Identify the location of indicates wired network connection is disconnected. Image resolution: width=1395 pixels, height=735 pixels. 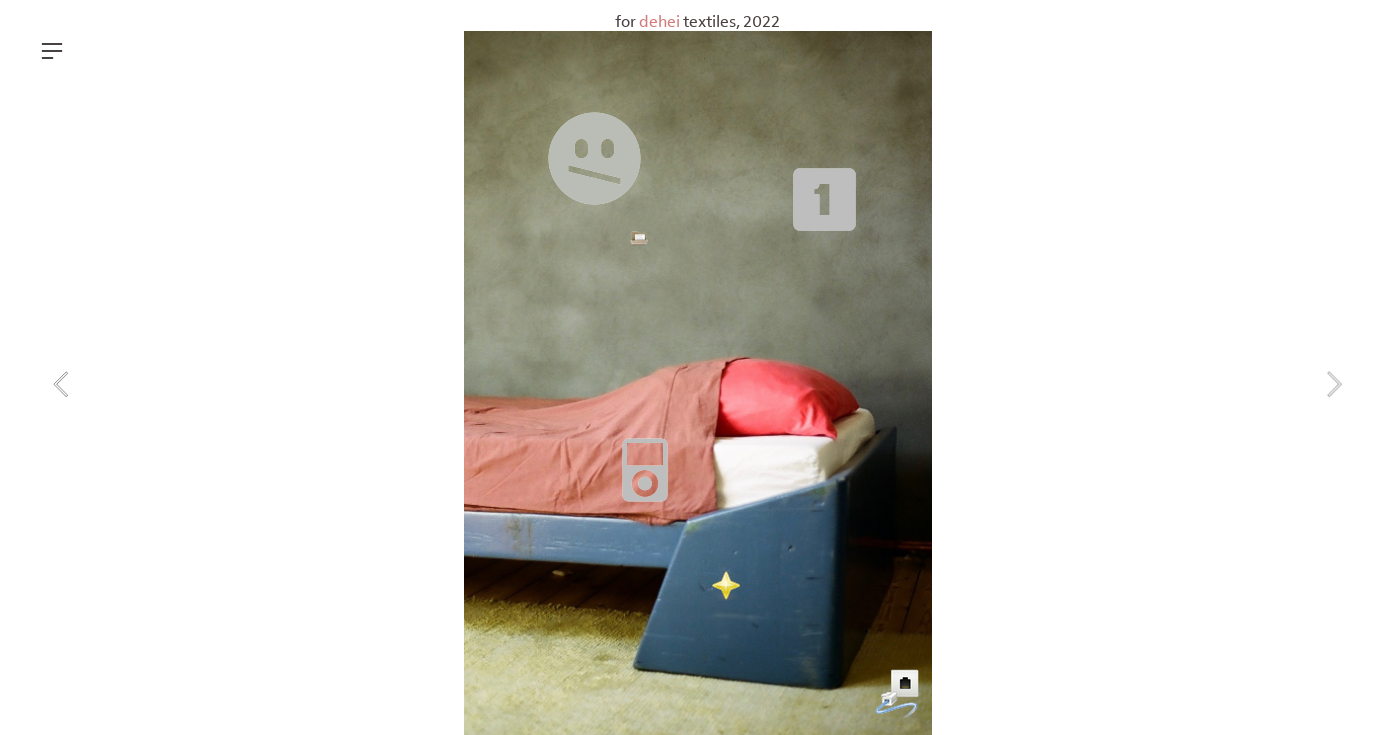
(898, 694).